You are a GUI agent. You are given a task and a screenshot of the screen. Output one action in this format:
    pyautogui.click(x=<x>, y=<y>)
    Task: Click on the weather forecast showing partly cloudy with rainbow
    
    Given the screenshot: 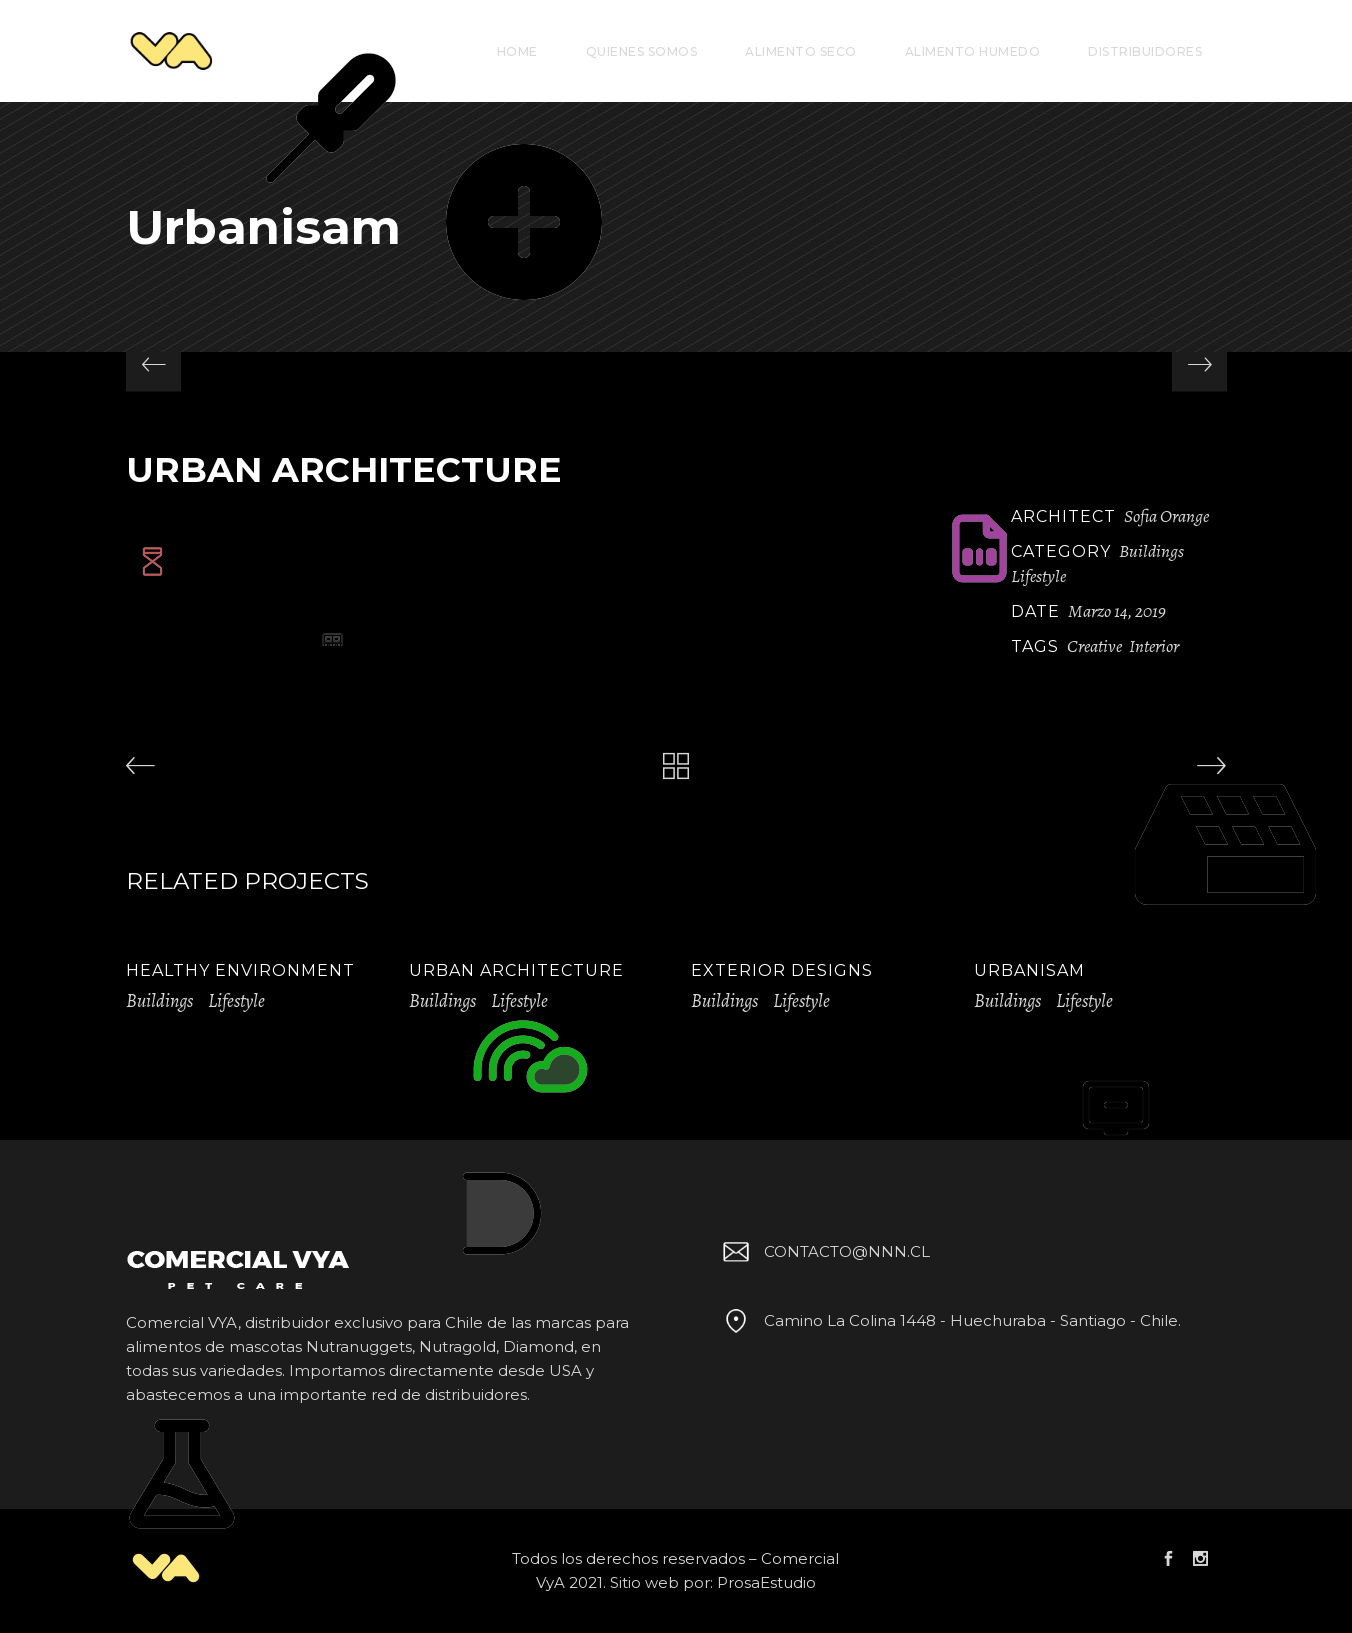 What is the action you would take?
    pyautogui.click(x=530, y=1054)
    